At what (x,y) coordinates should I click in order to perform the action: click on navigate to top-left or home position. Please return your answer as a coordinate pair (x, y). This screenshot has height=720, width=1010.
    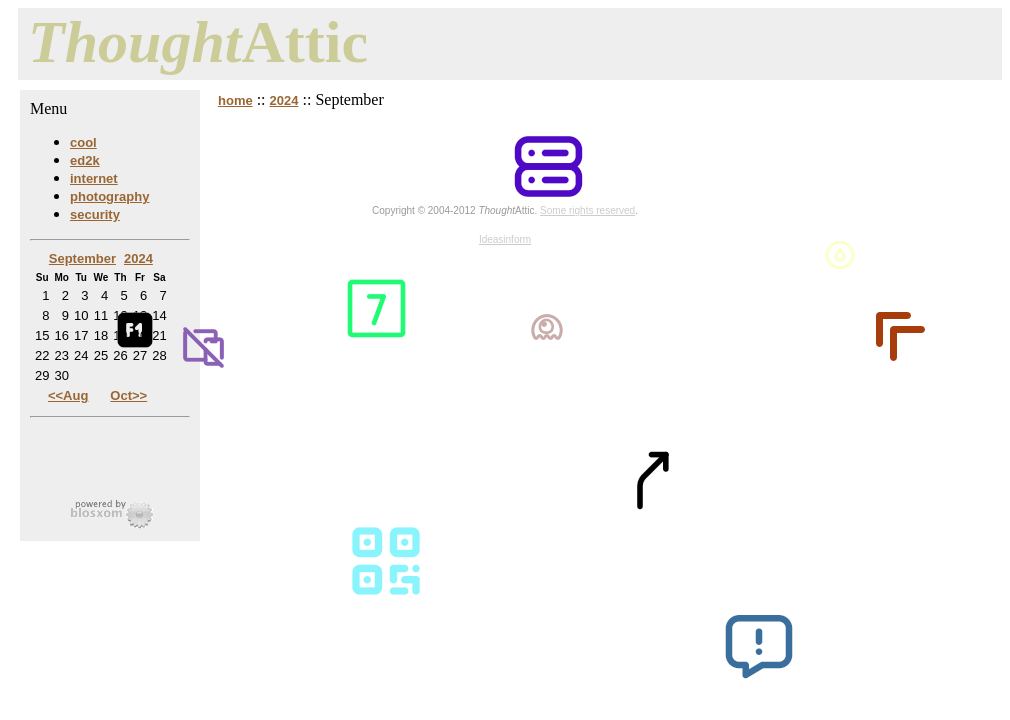
    Looking at the image, I should click on (897, 333).